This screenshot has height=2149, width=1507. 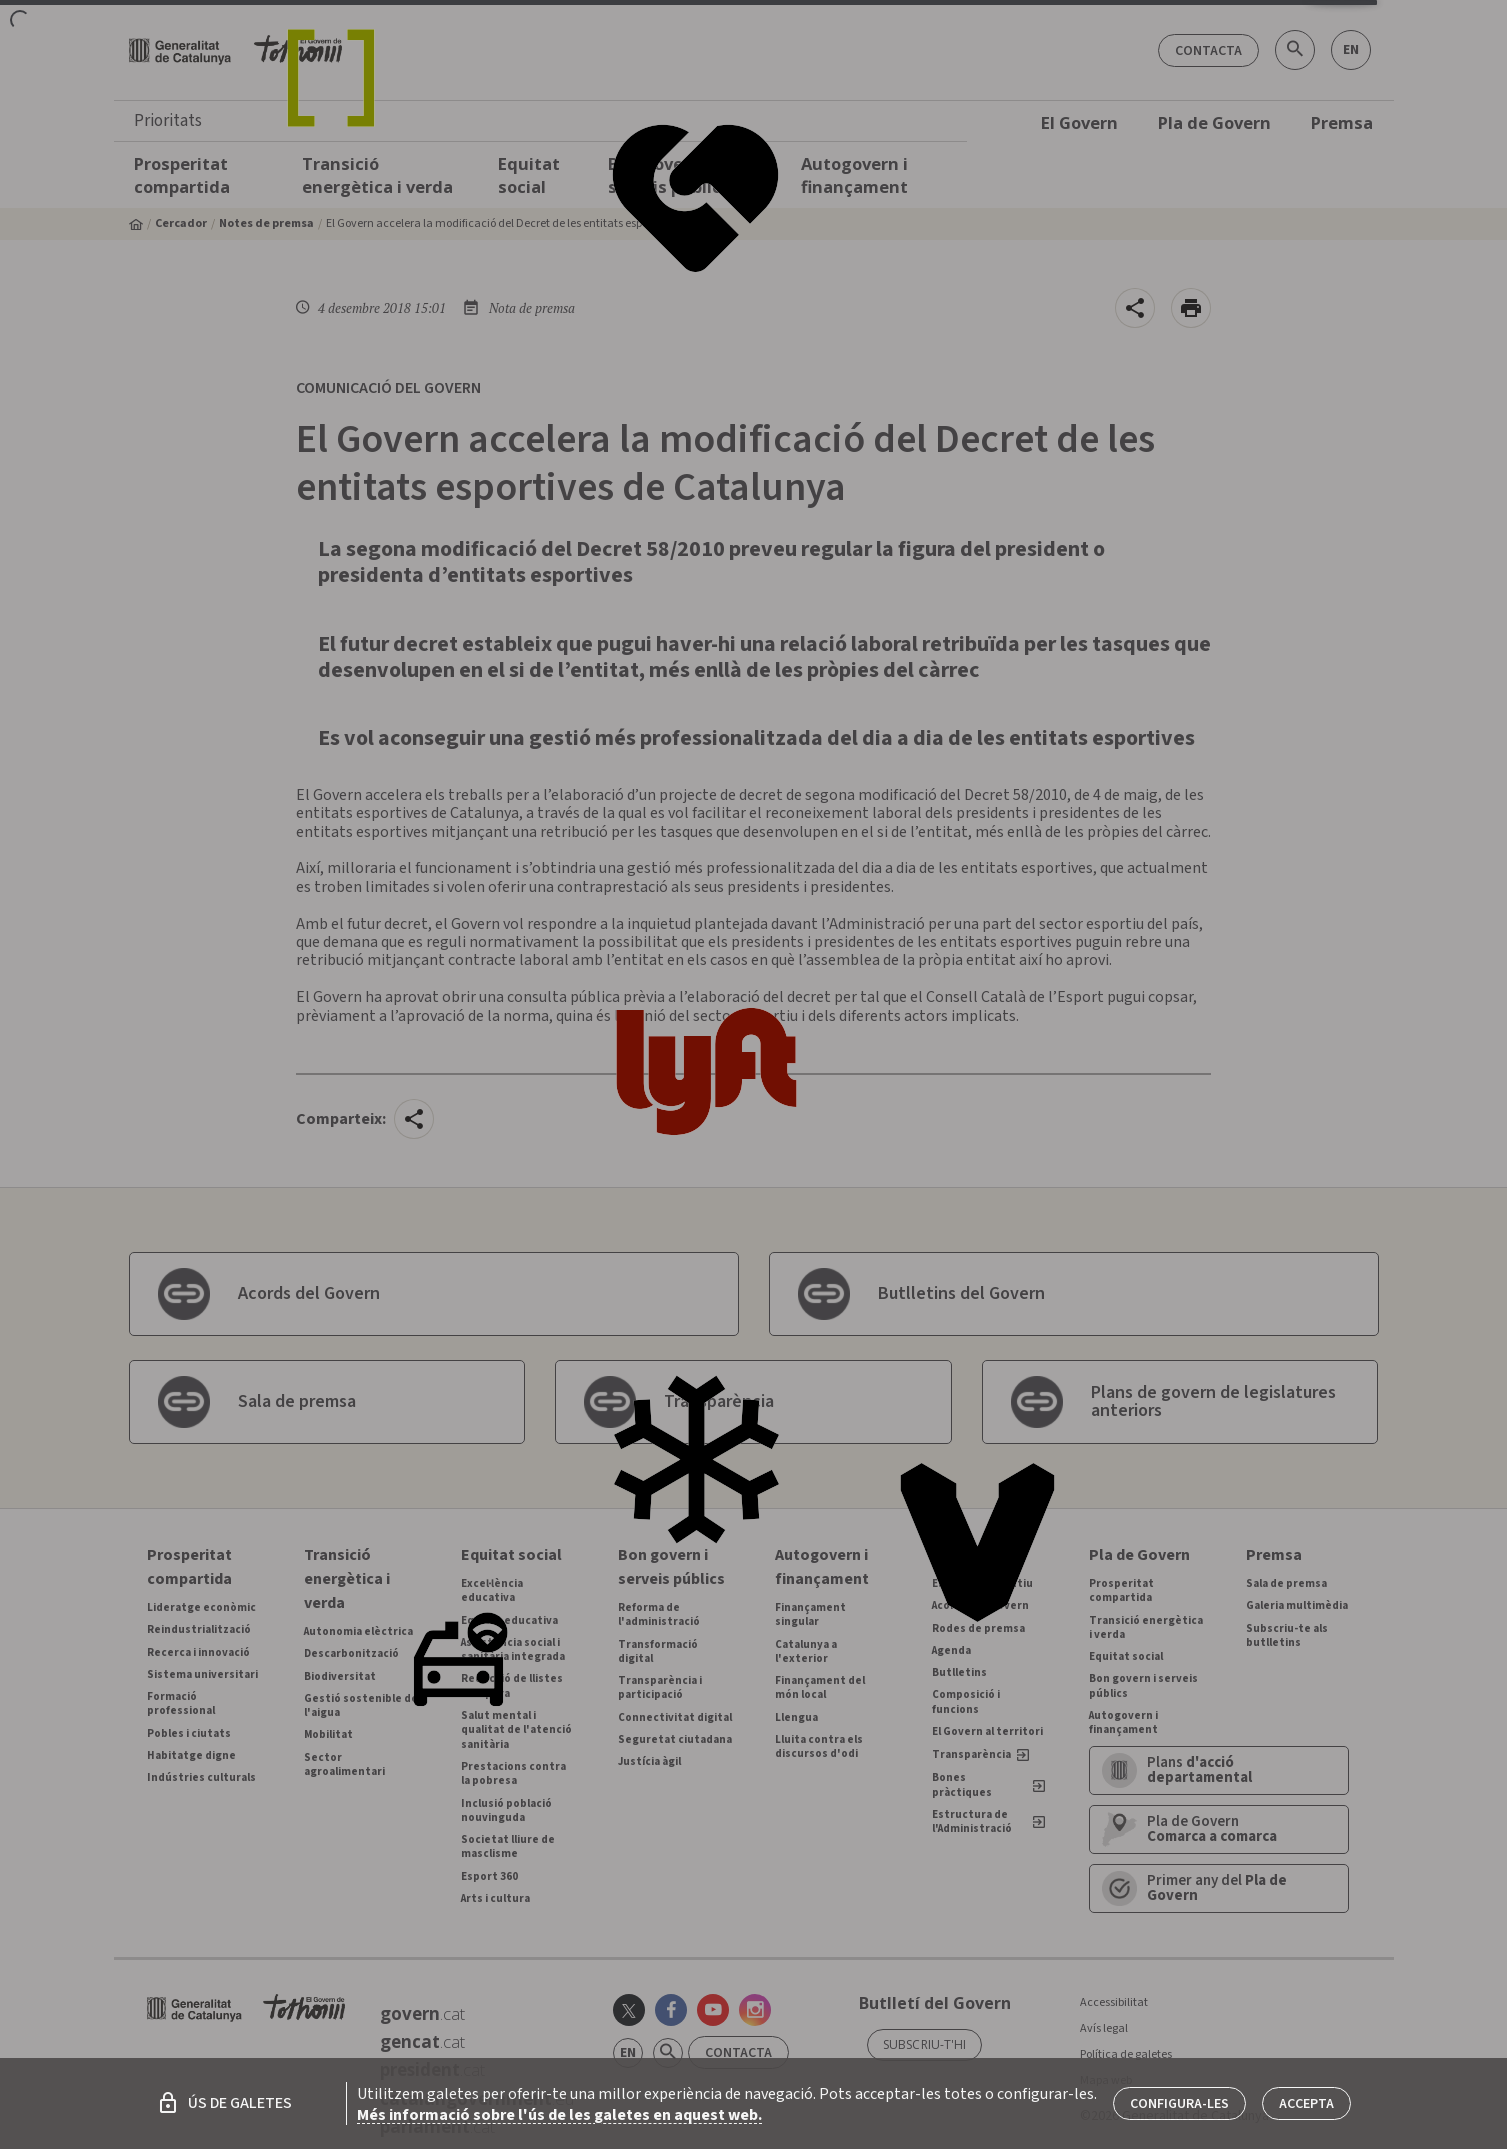 I want to click on open the Lyft app, so click(x=706, y=1071).